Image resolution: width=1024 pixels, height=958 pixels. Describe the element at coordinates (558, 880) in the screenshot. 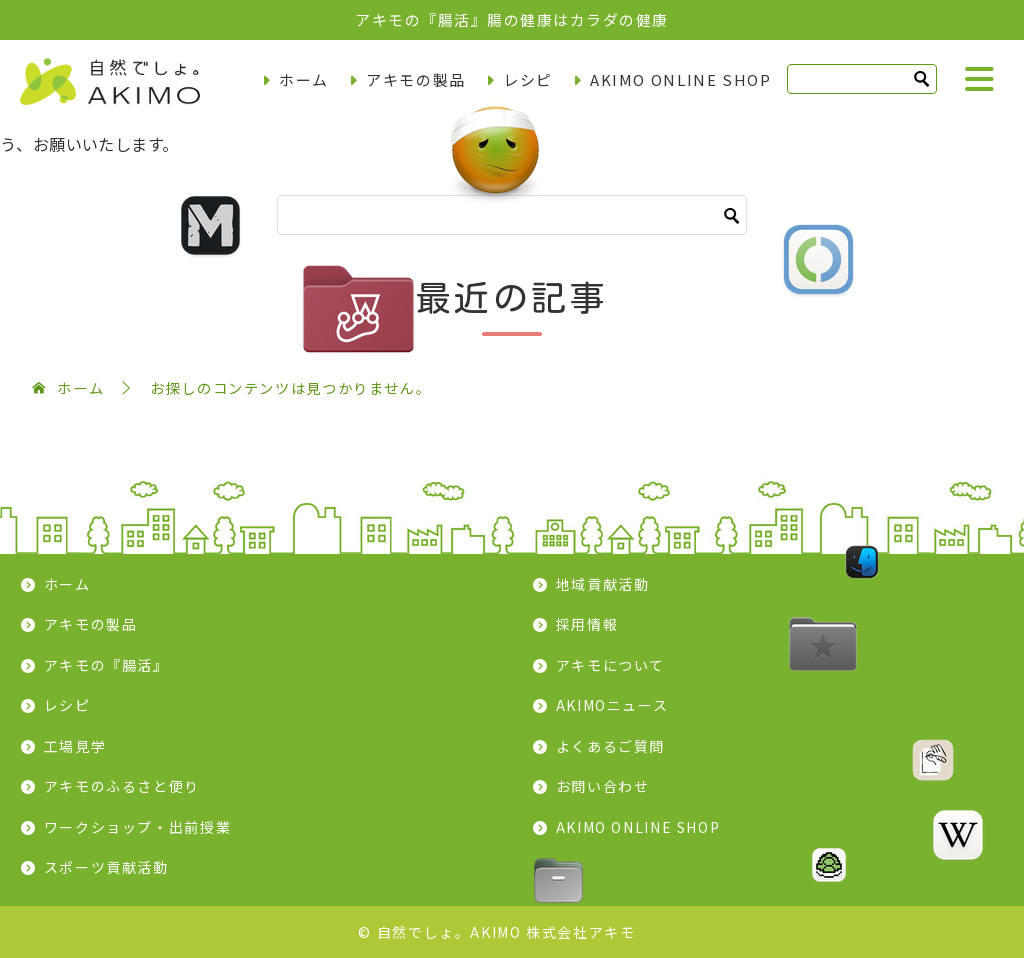

I see `open the file manager application` at that location.